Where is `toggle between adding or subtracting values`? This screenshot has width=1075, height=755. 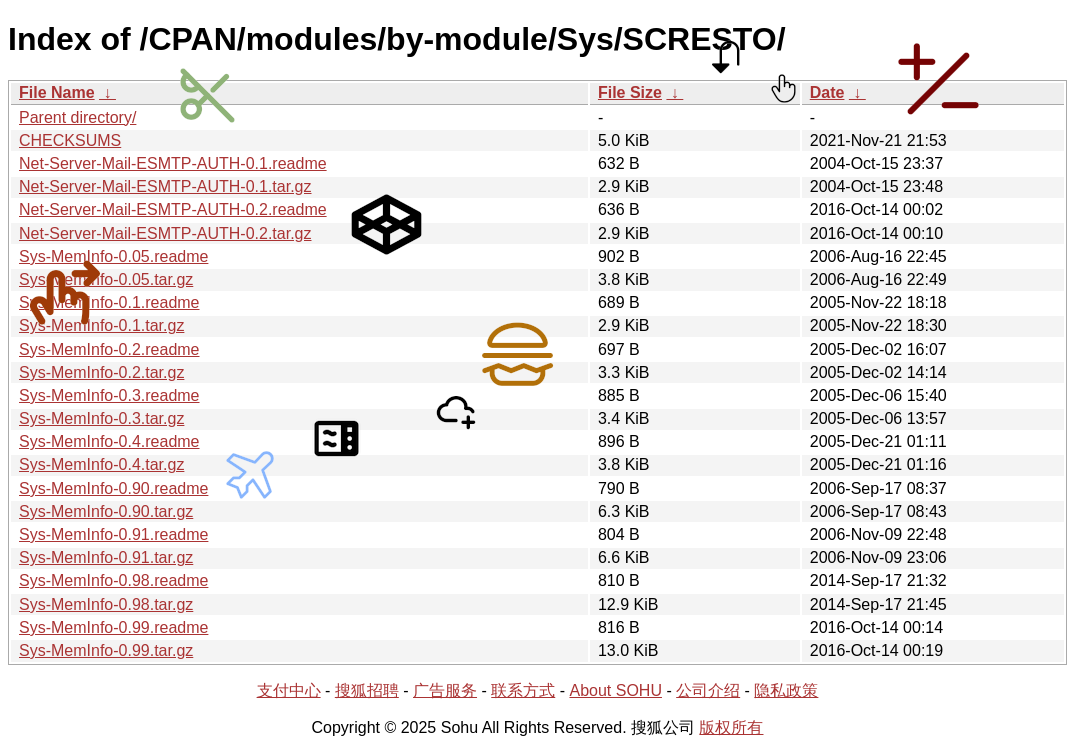
toggle between adding or subtracting values is located at coordinates (938, 83).